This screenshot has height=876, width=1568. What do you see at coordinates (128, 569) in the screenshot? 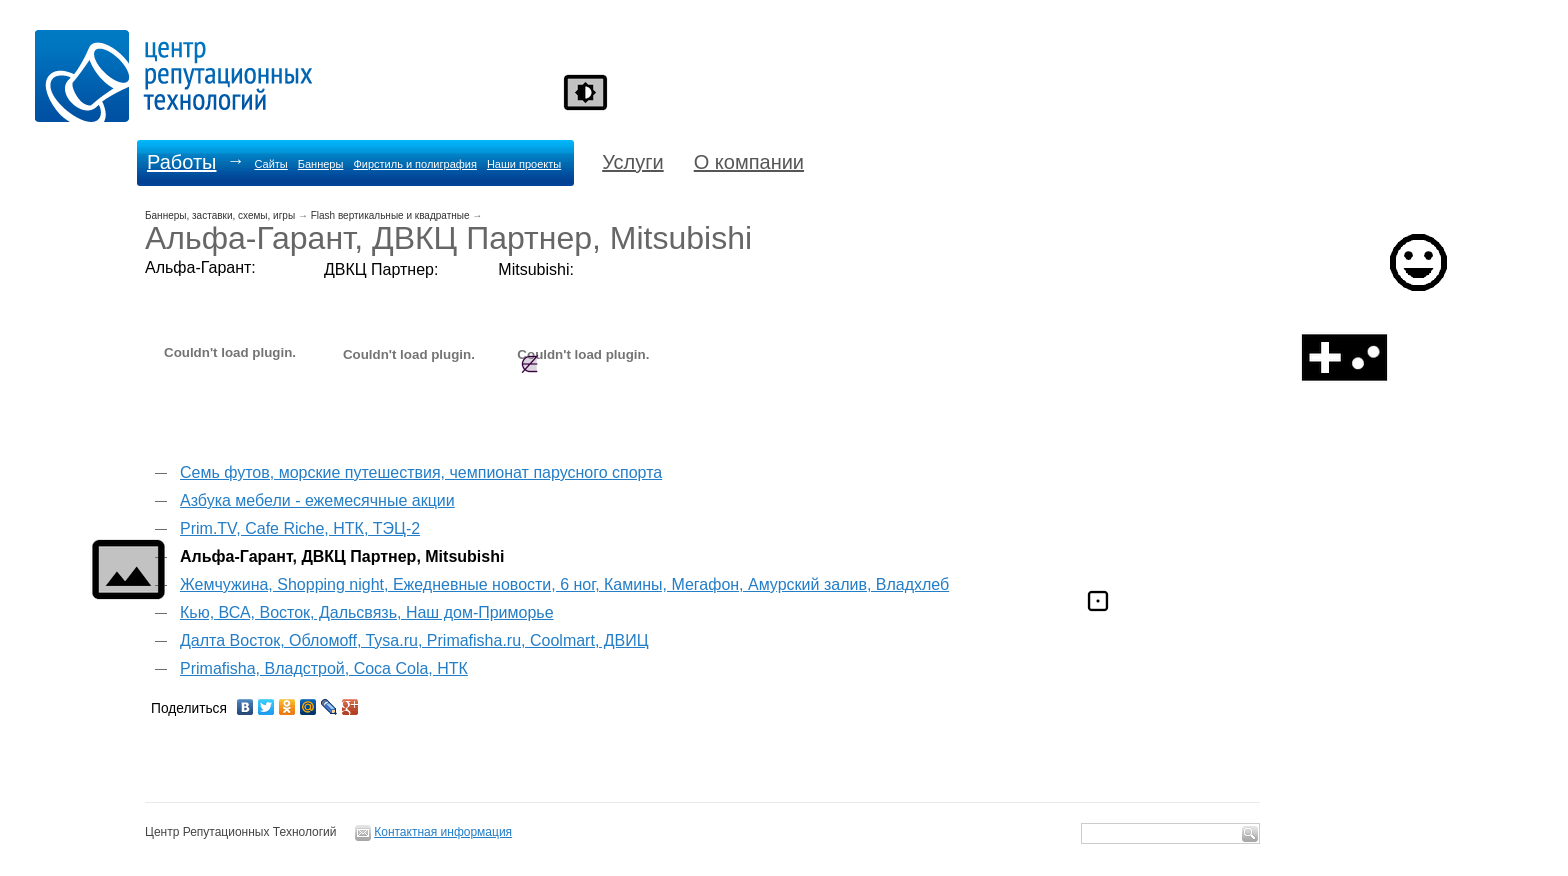
I see `view photo at actual size` at bounding box center [128, 569].